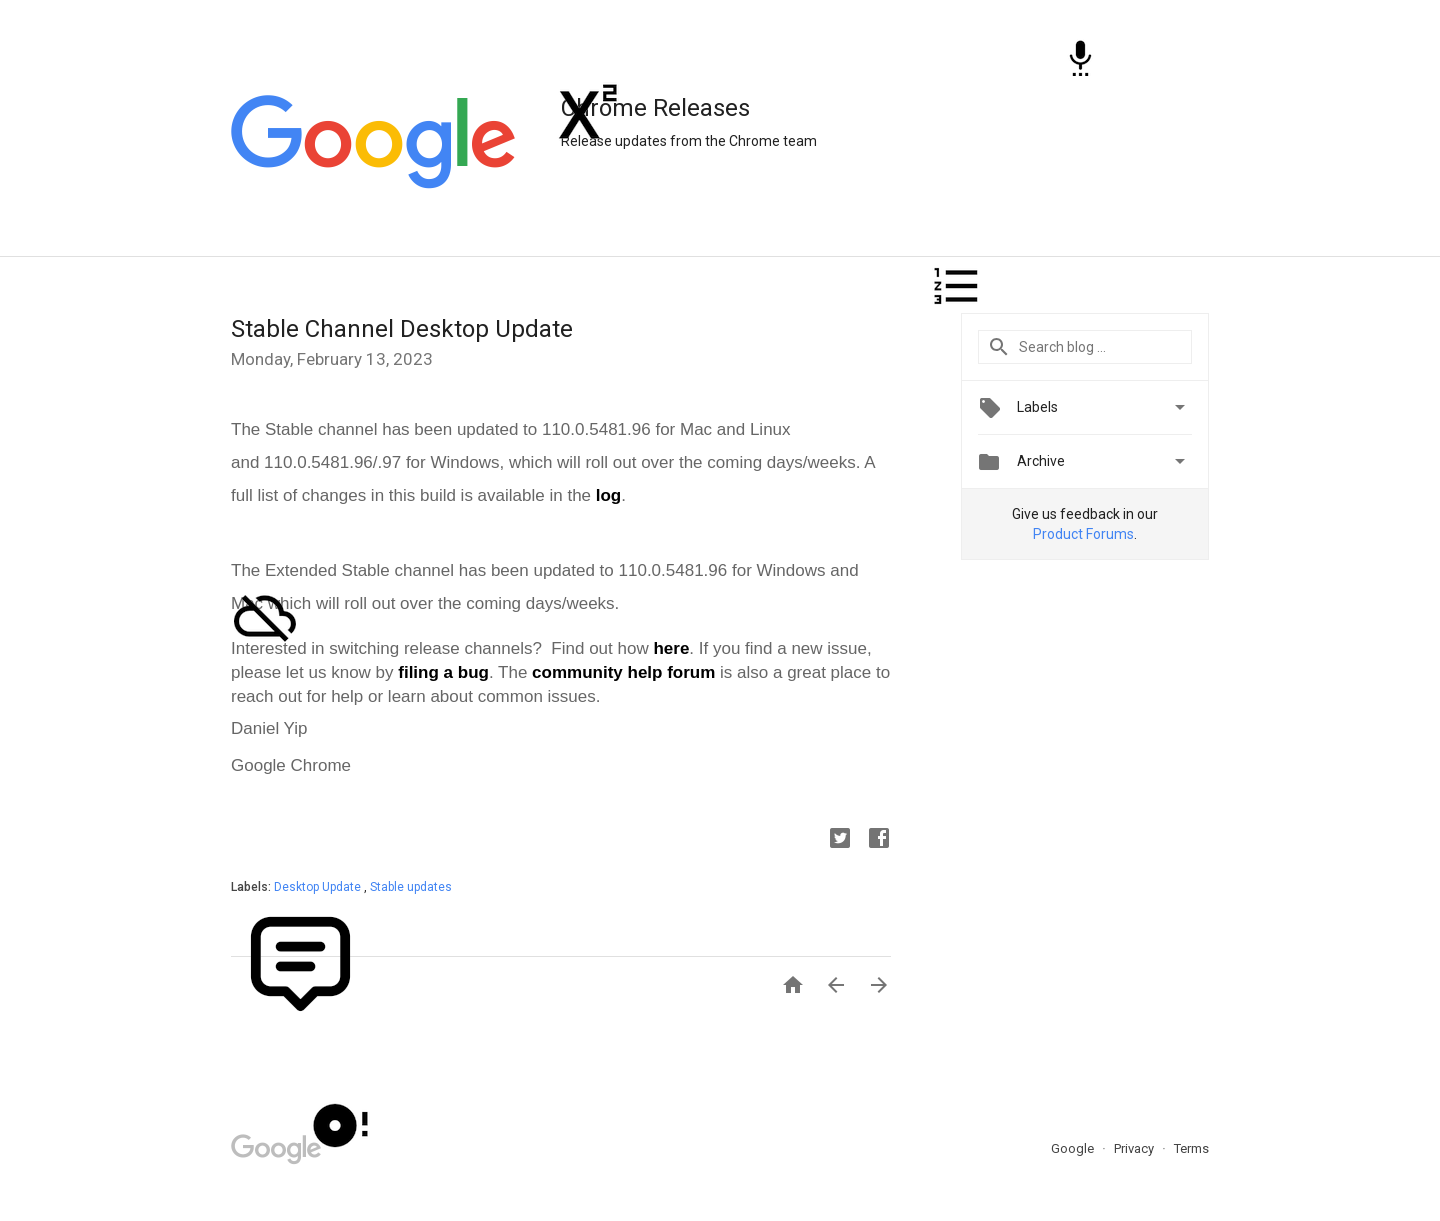  I want to click on format selected text as superscript, so click(579, 111).